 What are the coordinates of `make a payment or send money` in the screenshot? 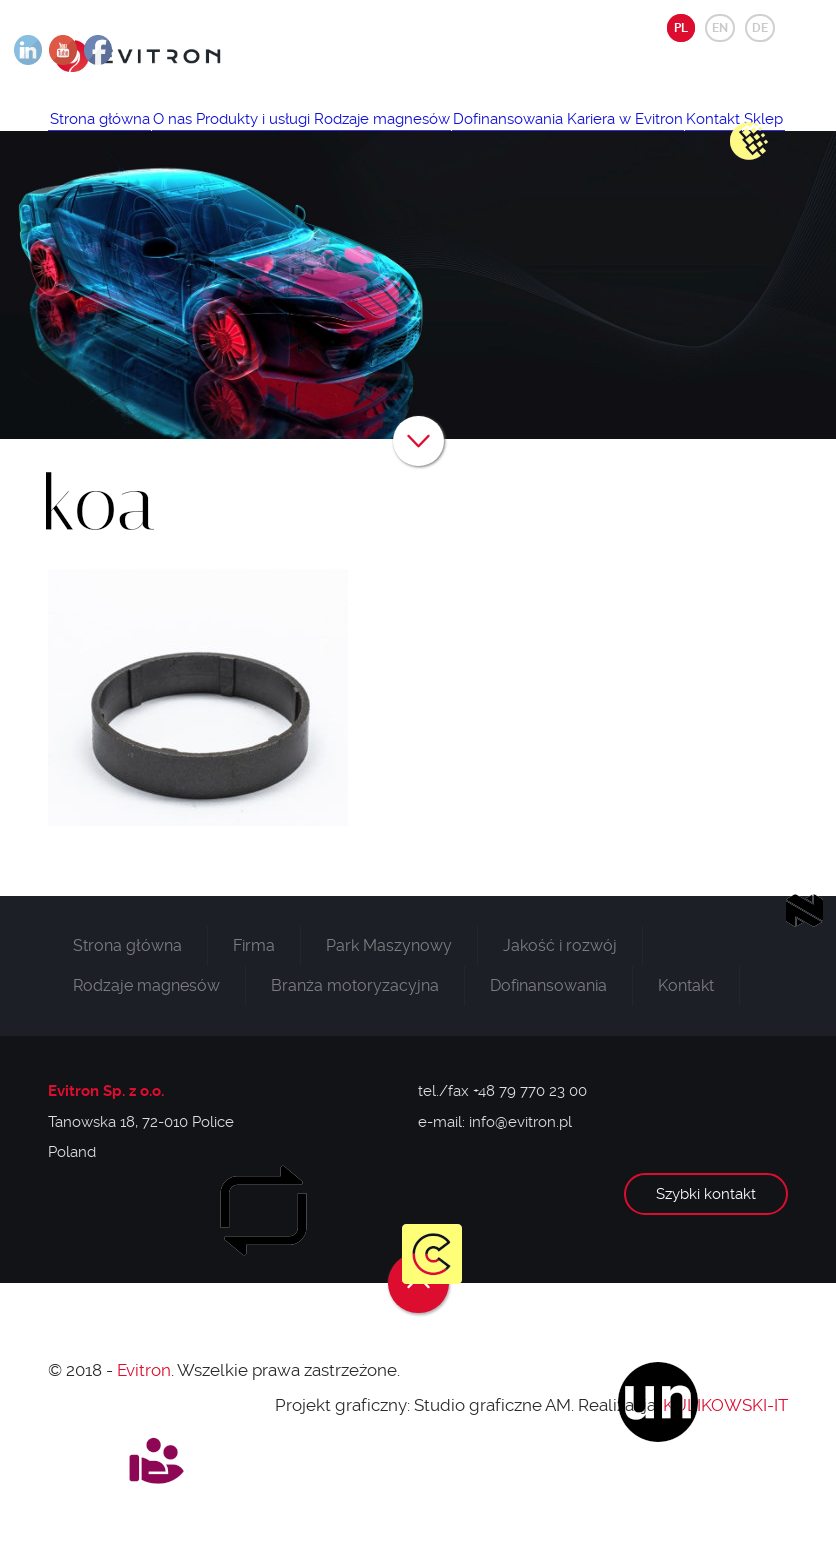 It's located at (156, 1462).